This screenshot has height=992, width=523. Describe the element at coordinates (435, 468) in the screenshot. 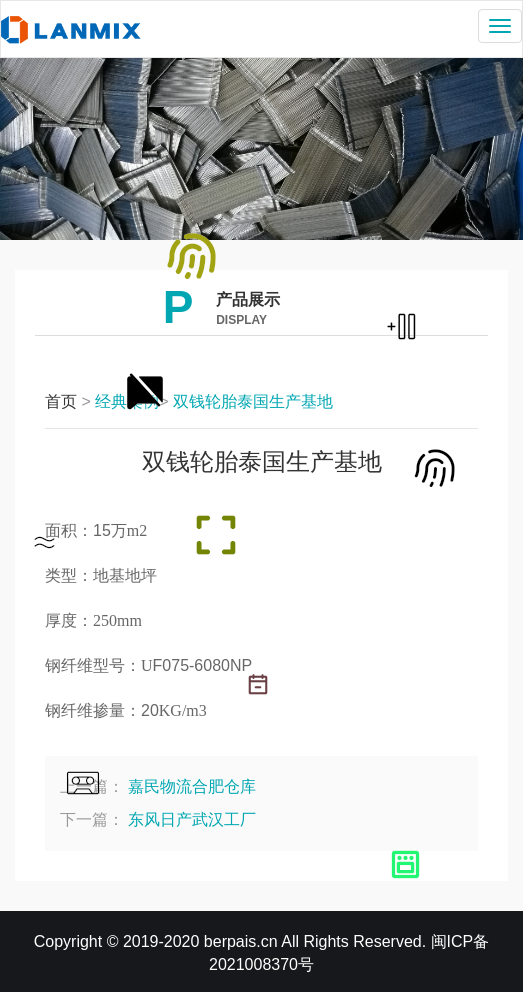

I see `authenticate with fingerprint` at that location.